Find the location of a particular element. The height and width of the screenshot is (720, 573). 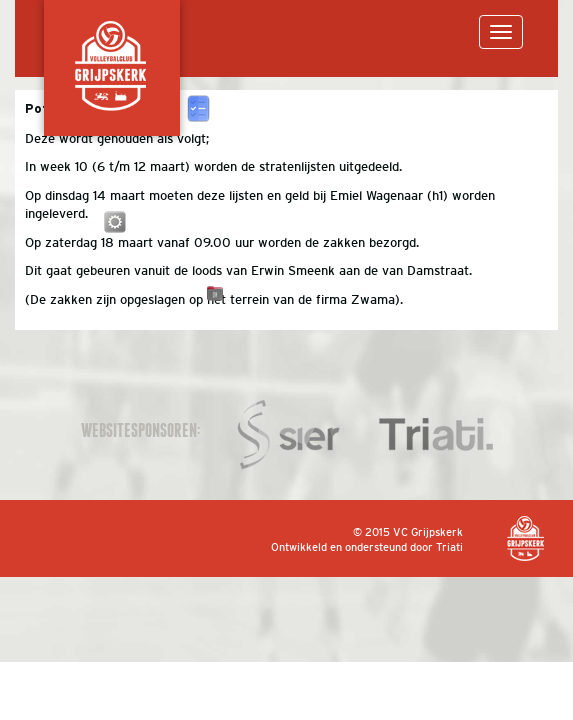

open your bookmarks app is located at coordinates (198, 108).